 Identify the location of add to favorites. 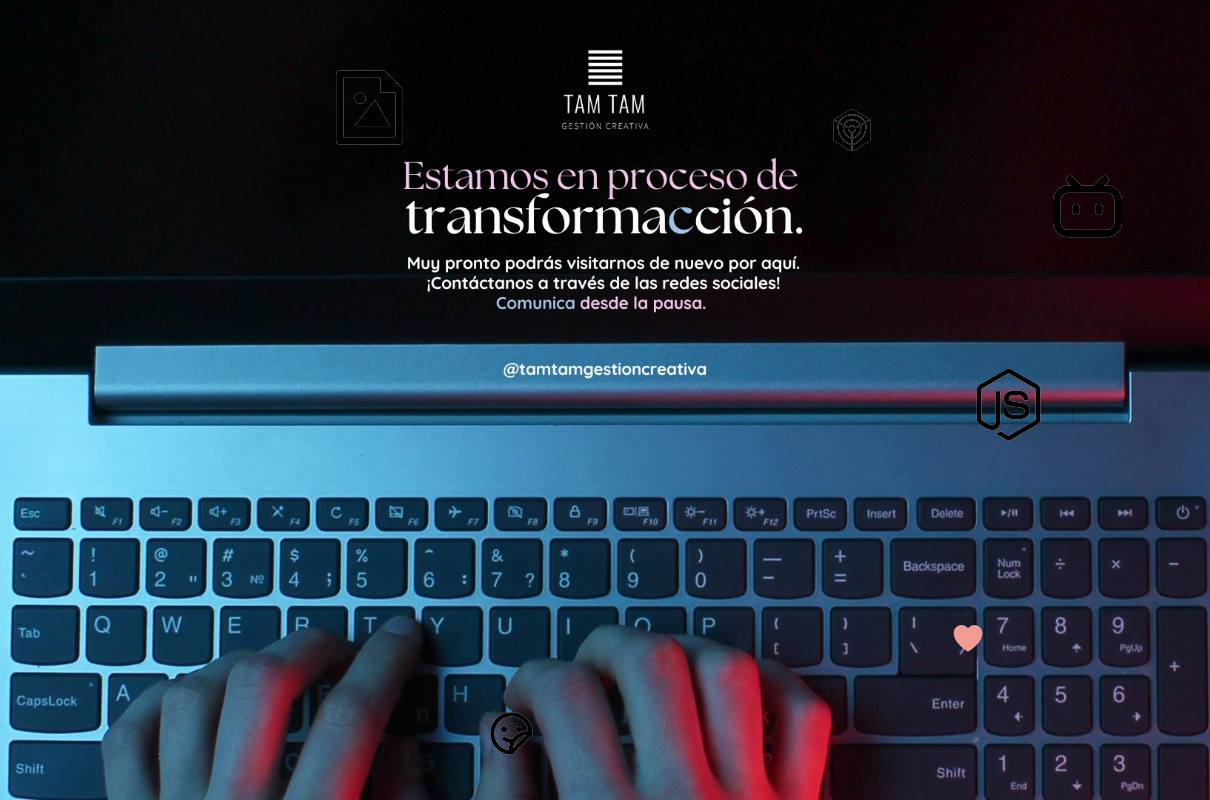
(968, 638).